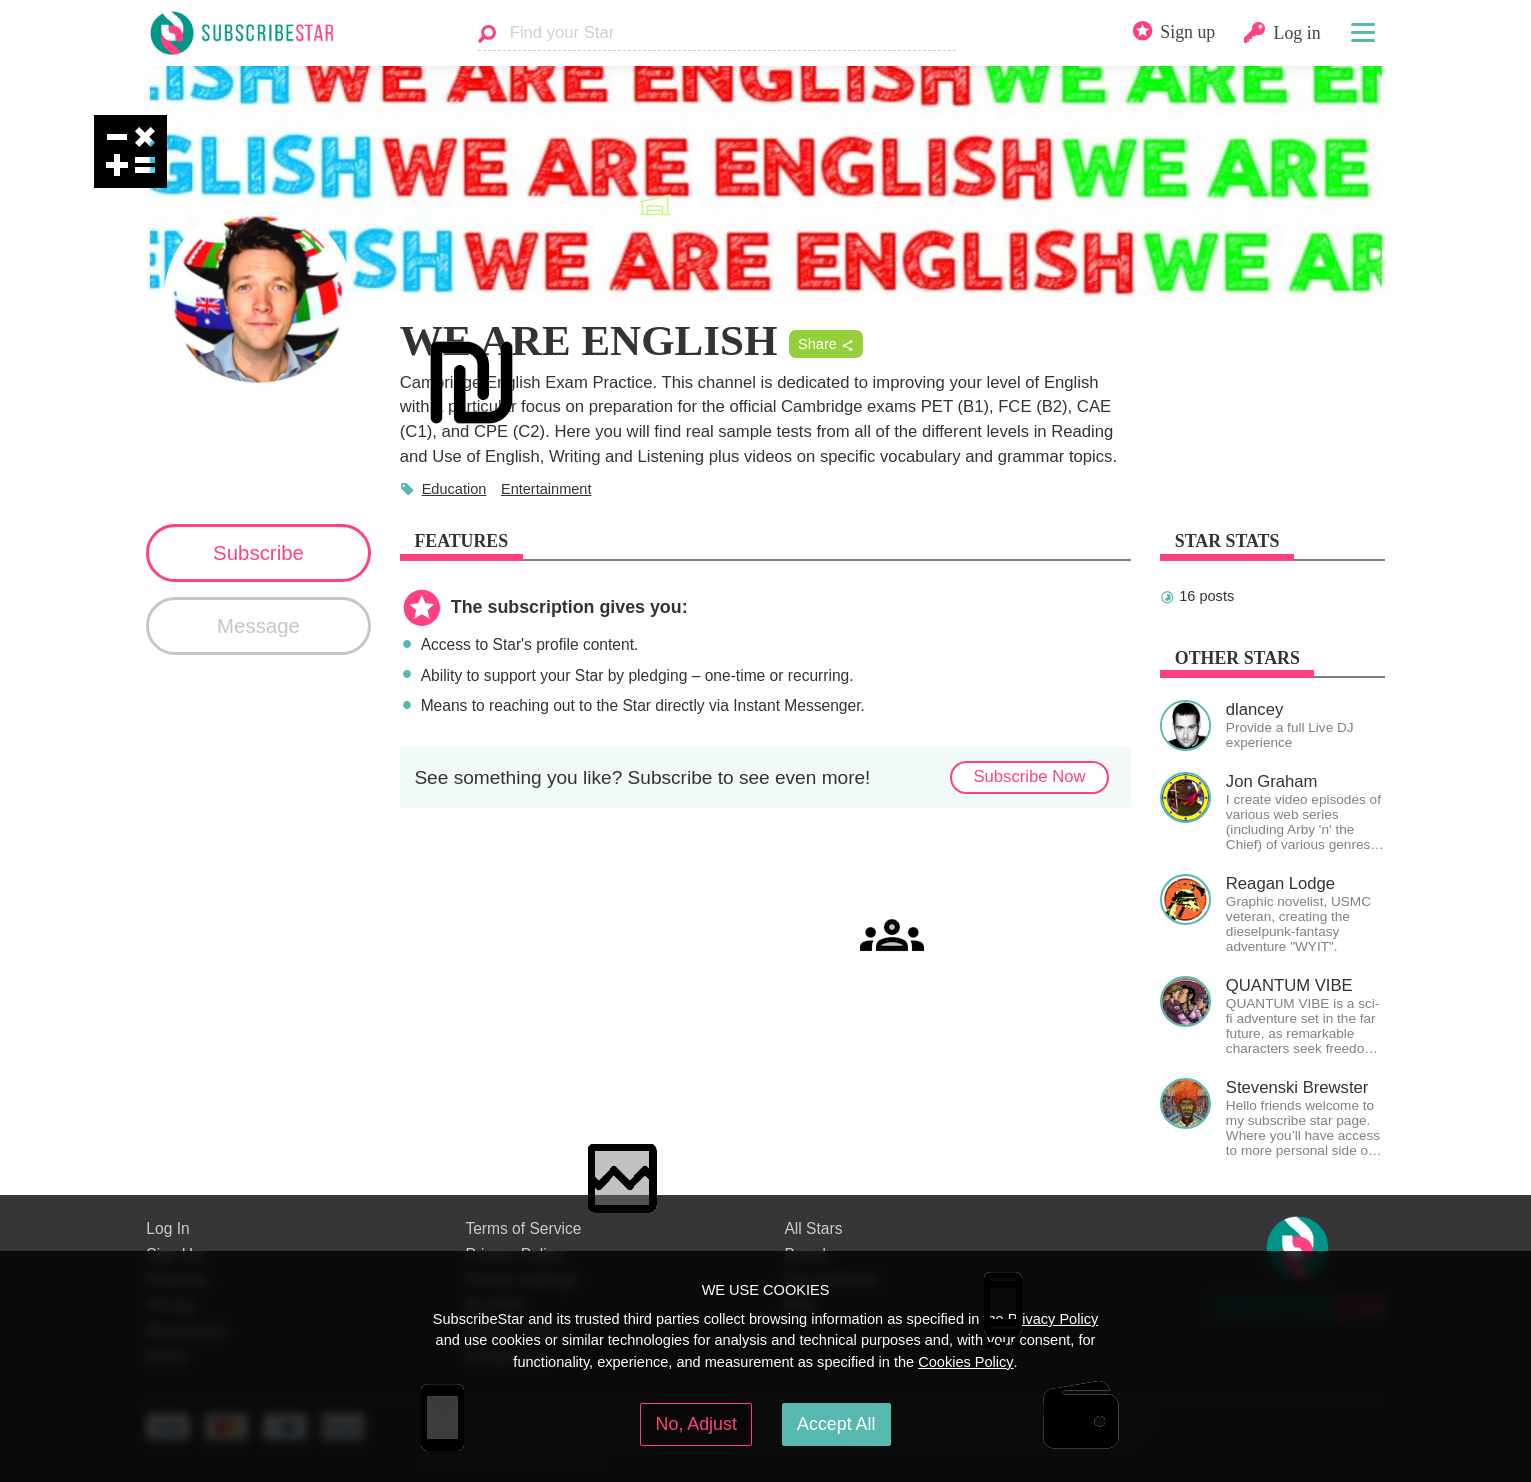 This screenshot has width=1531, height=1482. I want to click on indicates an image failed to load, so click(622, 1178).